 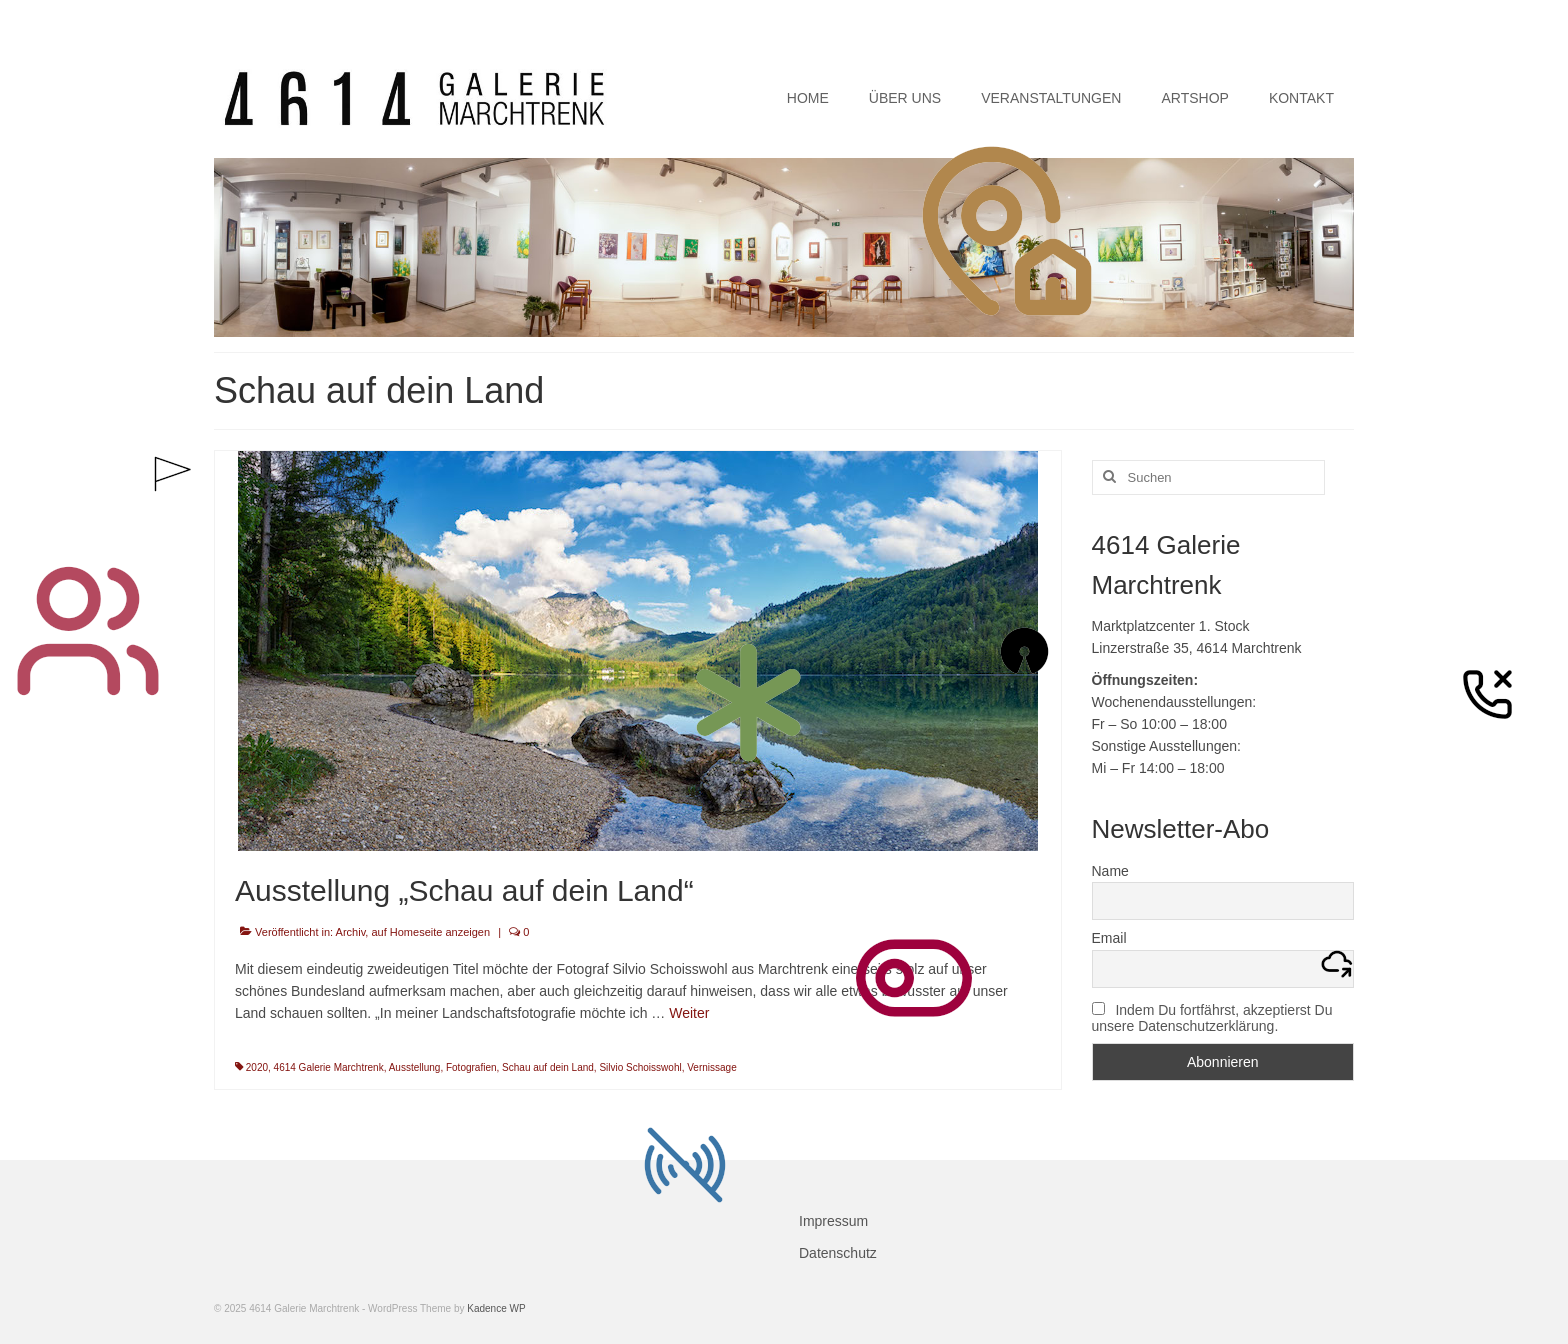 I want to click on flag or bookmark an item, so click(x=169, y=474).